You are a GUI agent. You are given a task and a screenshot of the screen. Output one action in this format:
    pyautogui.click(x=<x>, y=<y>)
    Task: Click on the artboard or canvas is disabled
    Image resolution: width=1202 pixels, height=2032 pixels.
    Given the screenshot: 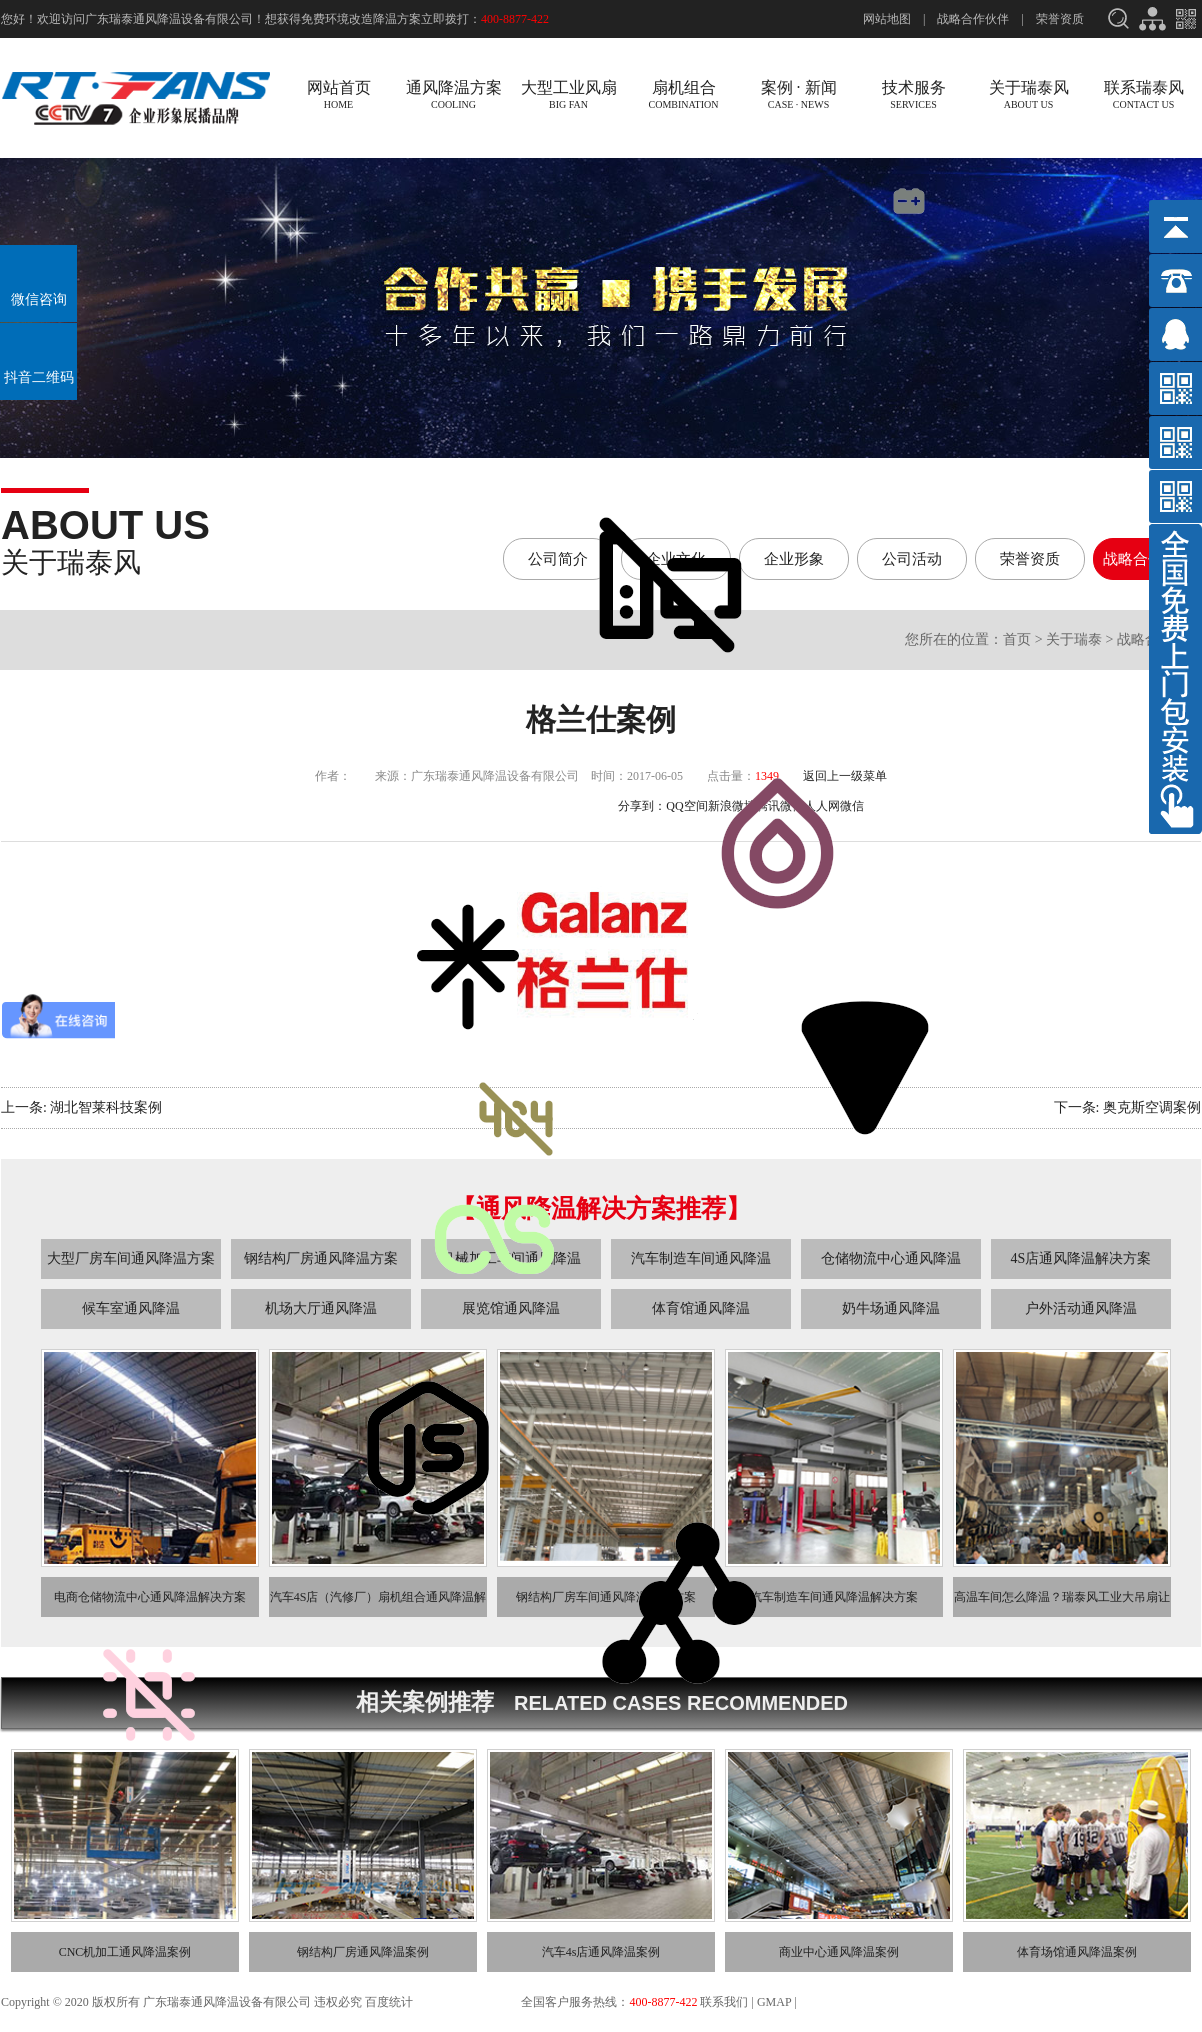 What is the action you would take?
    pyautogui.click(x=149, y=1695)
    